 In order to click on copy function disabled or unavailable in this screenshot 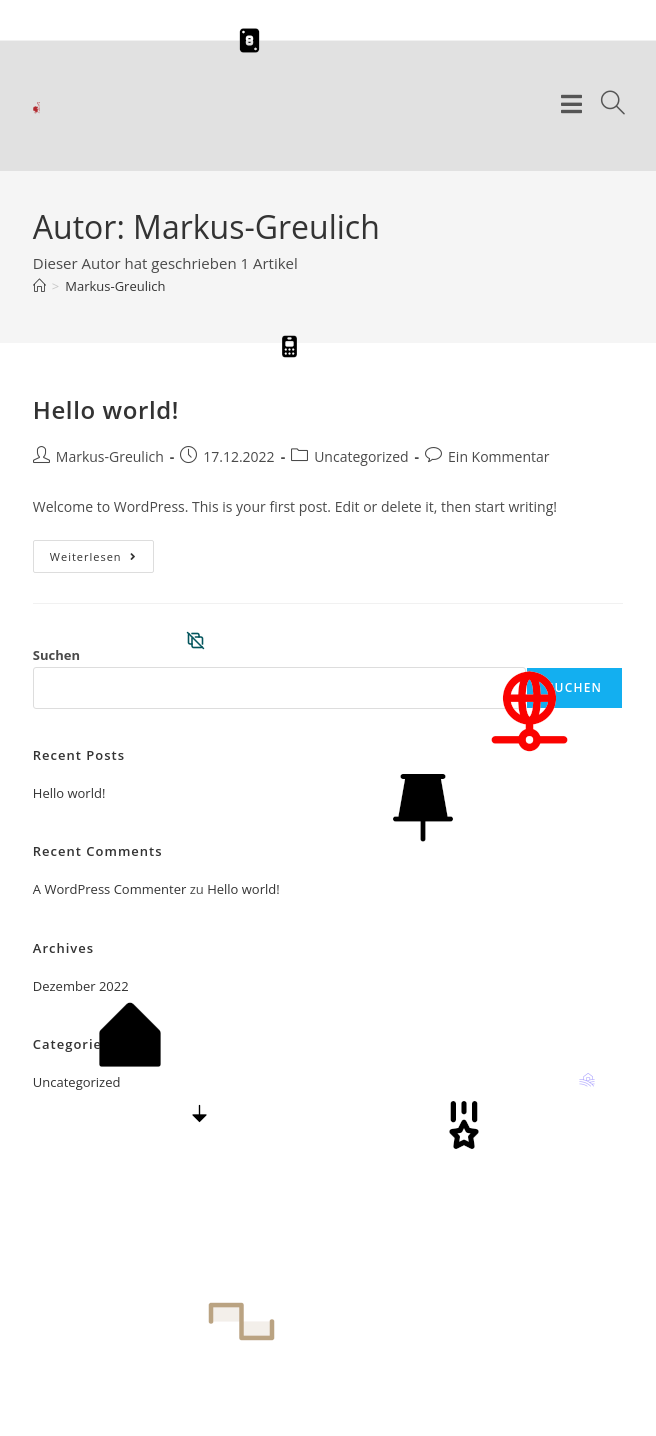, I will do `click(195, 640)`.